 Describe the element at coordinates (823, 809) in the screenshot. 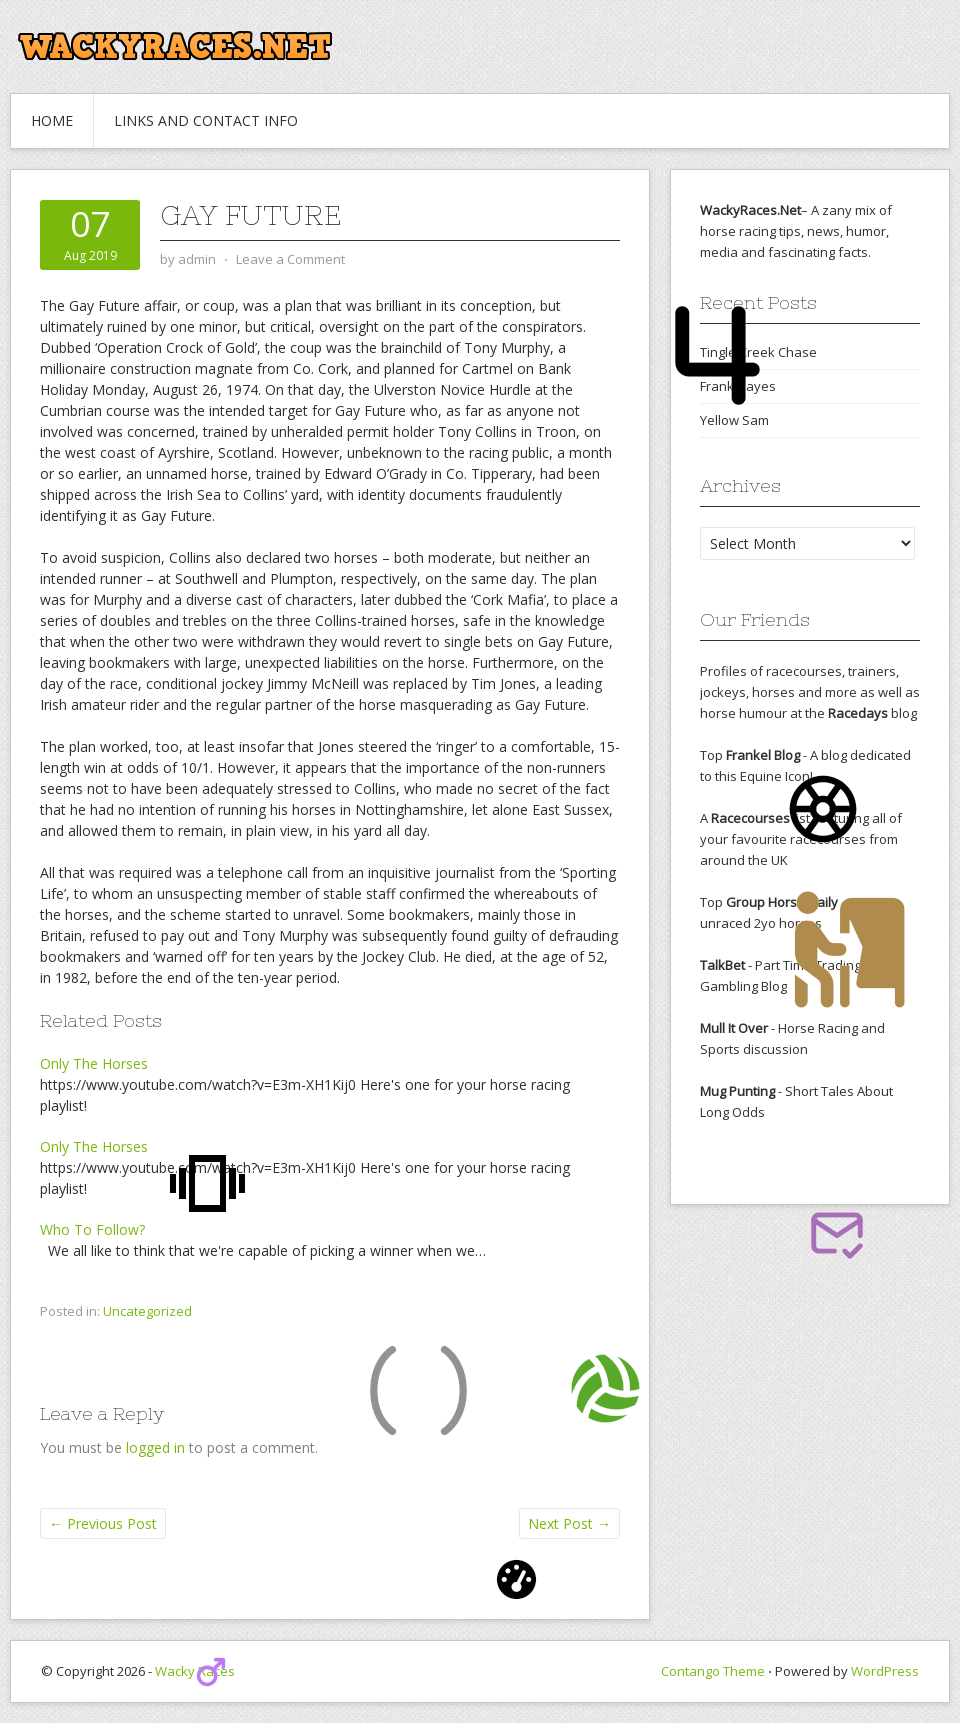

I see `access vehicle or tire settings` at that location.